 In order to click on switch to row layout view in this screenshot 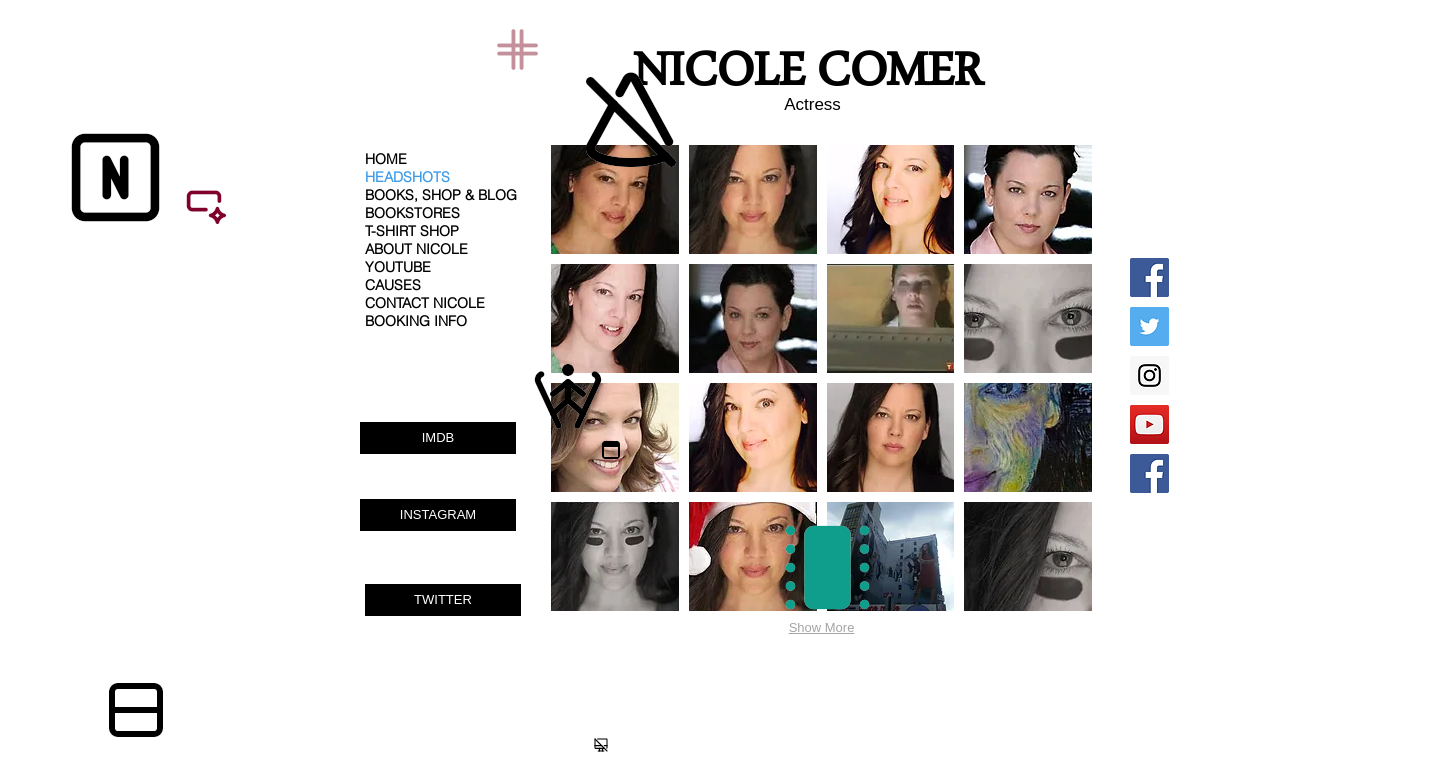, I will do `click(136, 710)`.